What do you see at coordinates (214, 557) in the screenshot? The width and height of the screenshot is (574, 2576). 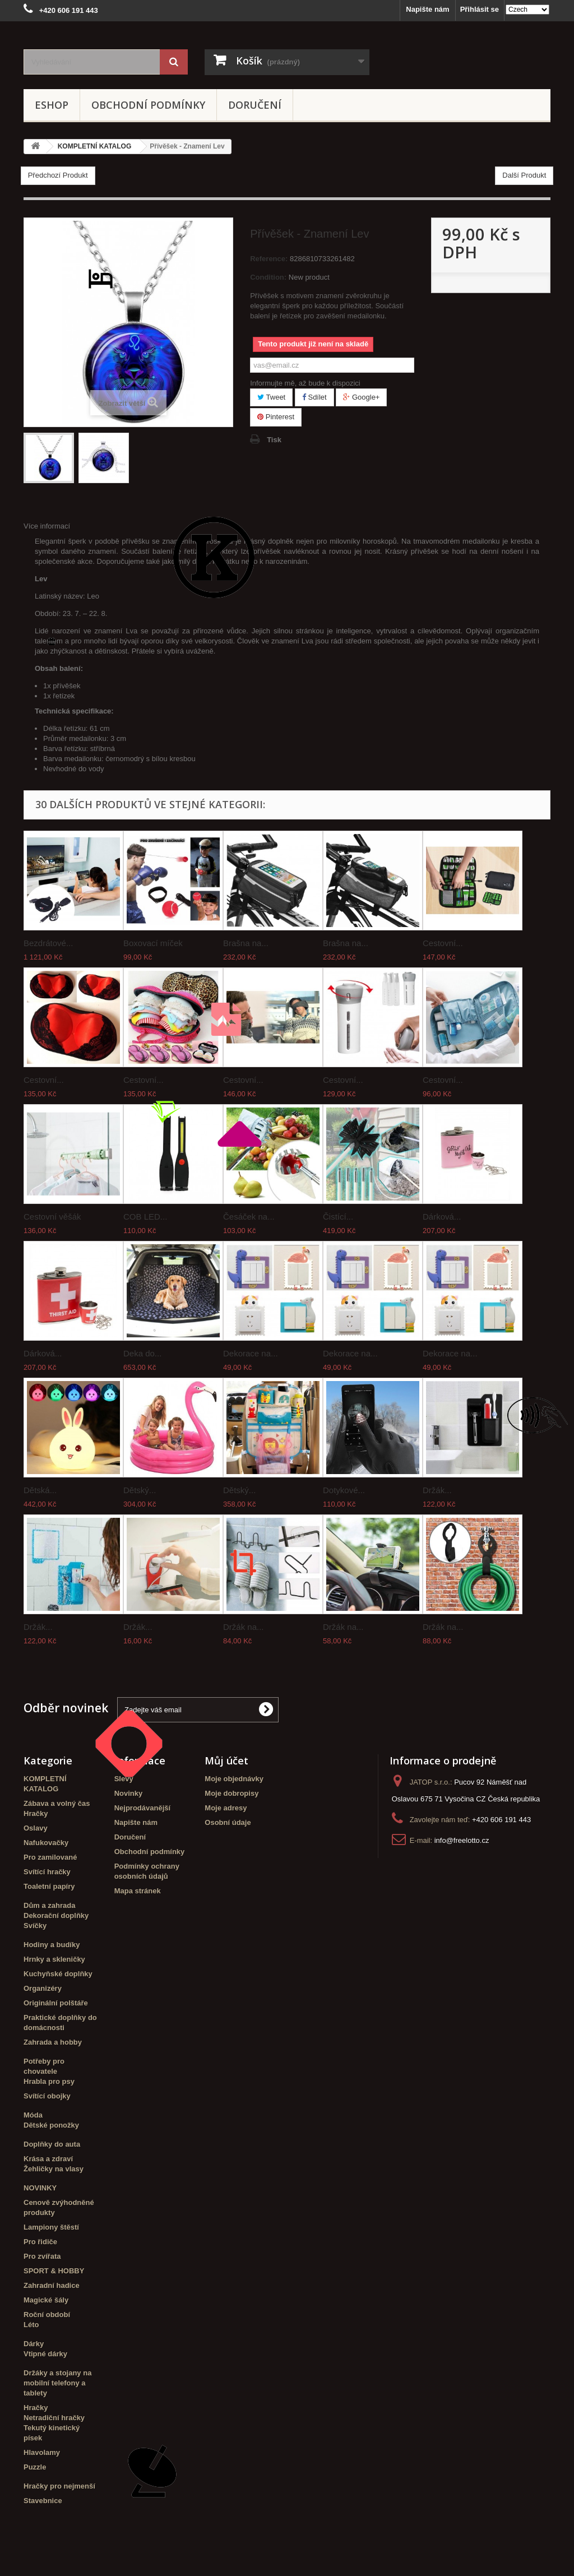 I see `known publishing platform logo` at bounding box center [214, 557].